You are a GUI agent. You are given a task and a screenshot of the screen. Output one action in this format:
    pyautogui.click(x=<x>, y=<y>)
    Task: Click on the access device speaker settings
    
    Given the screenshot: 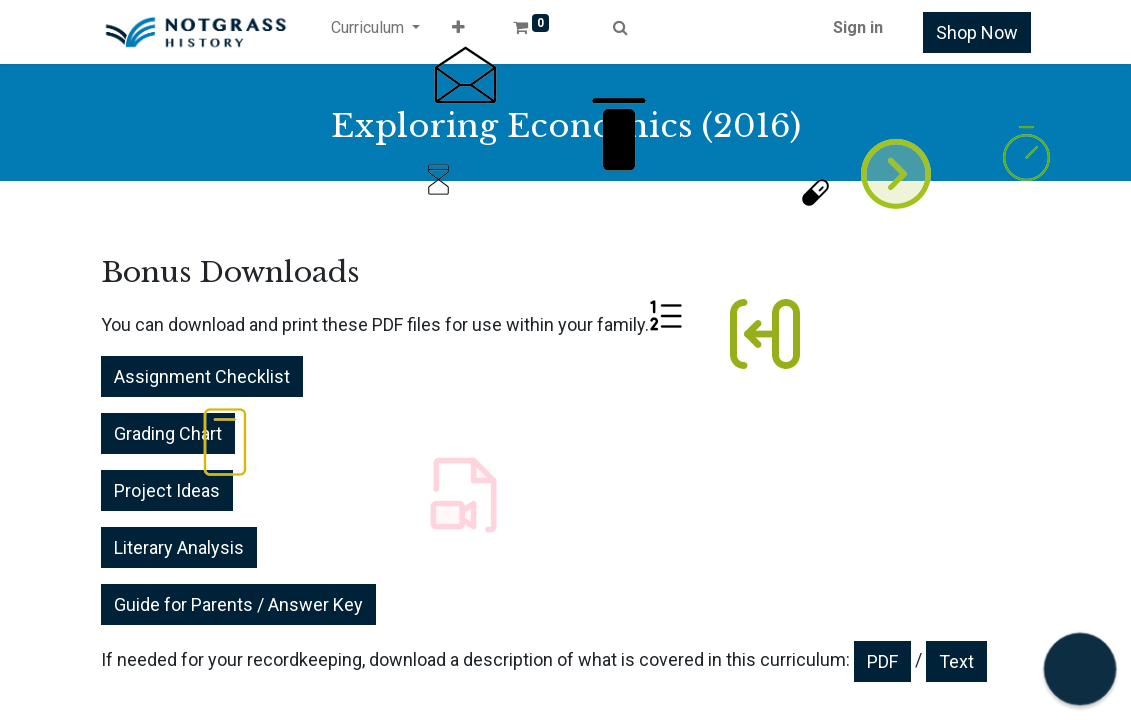 What is the action you would take?
    pyautogui.click(x=225, y=442)
    